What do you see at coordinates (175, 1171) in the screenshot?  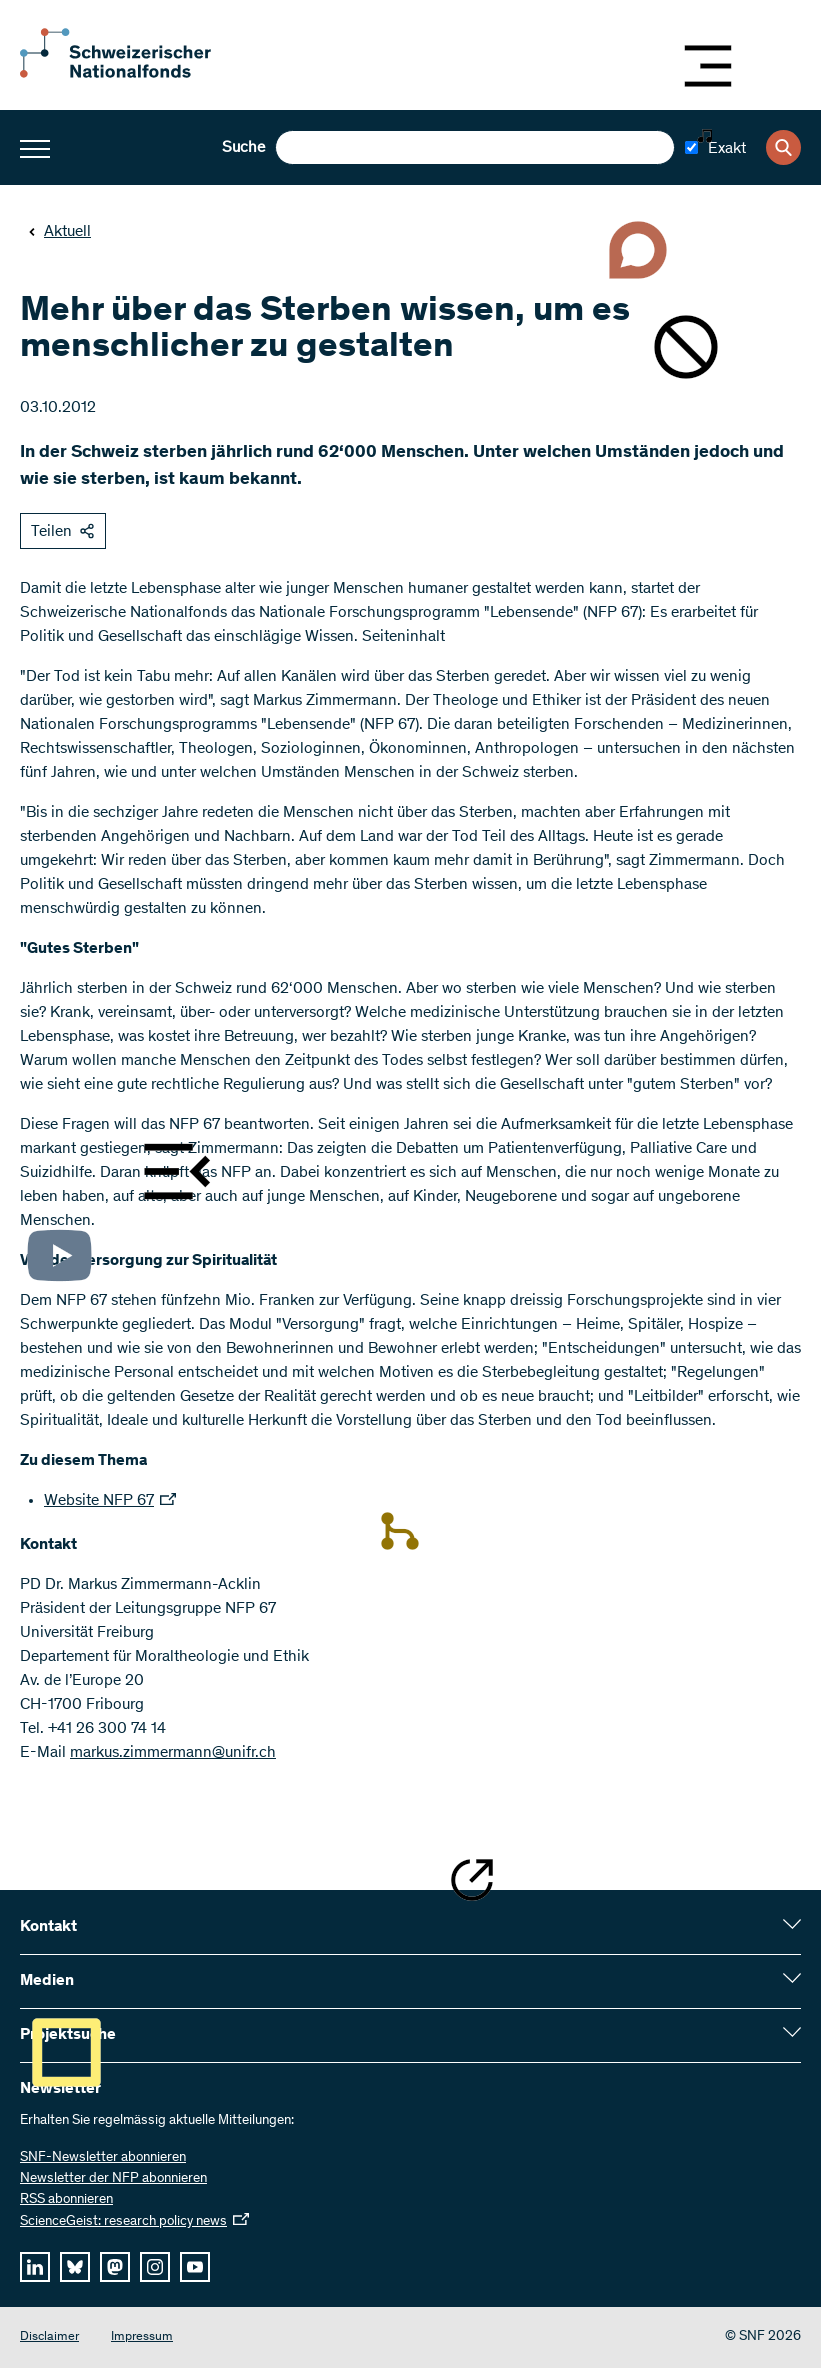 I see `collapse sidebar or navigation panel` at bounding box center [175, 1171].